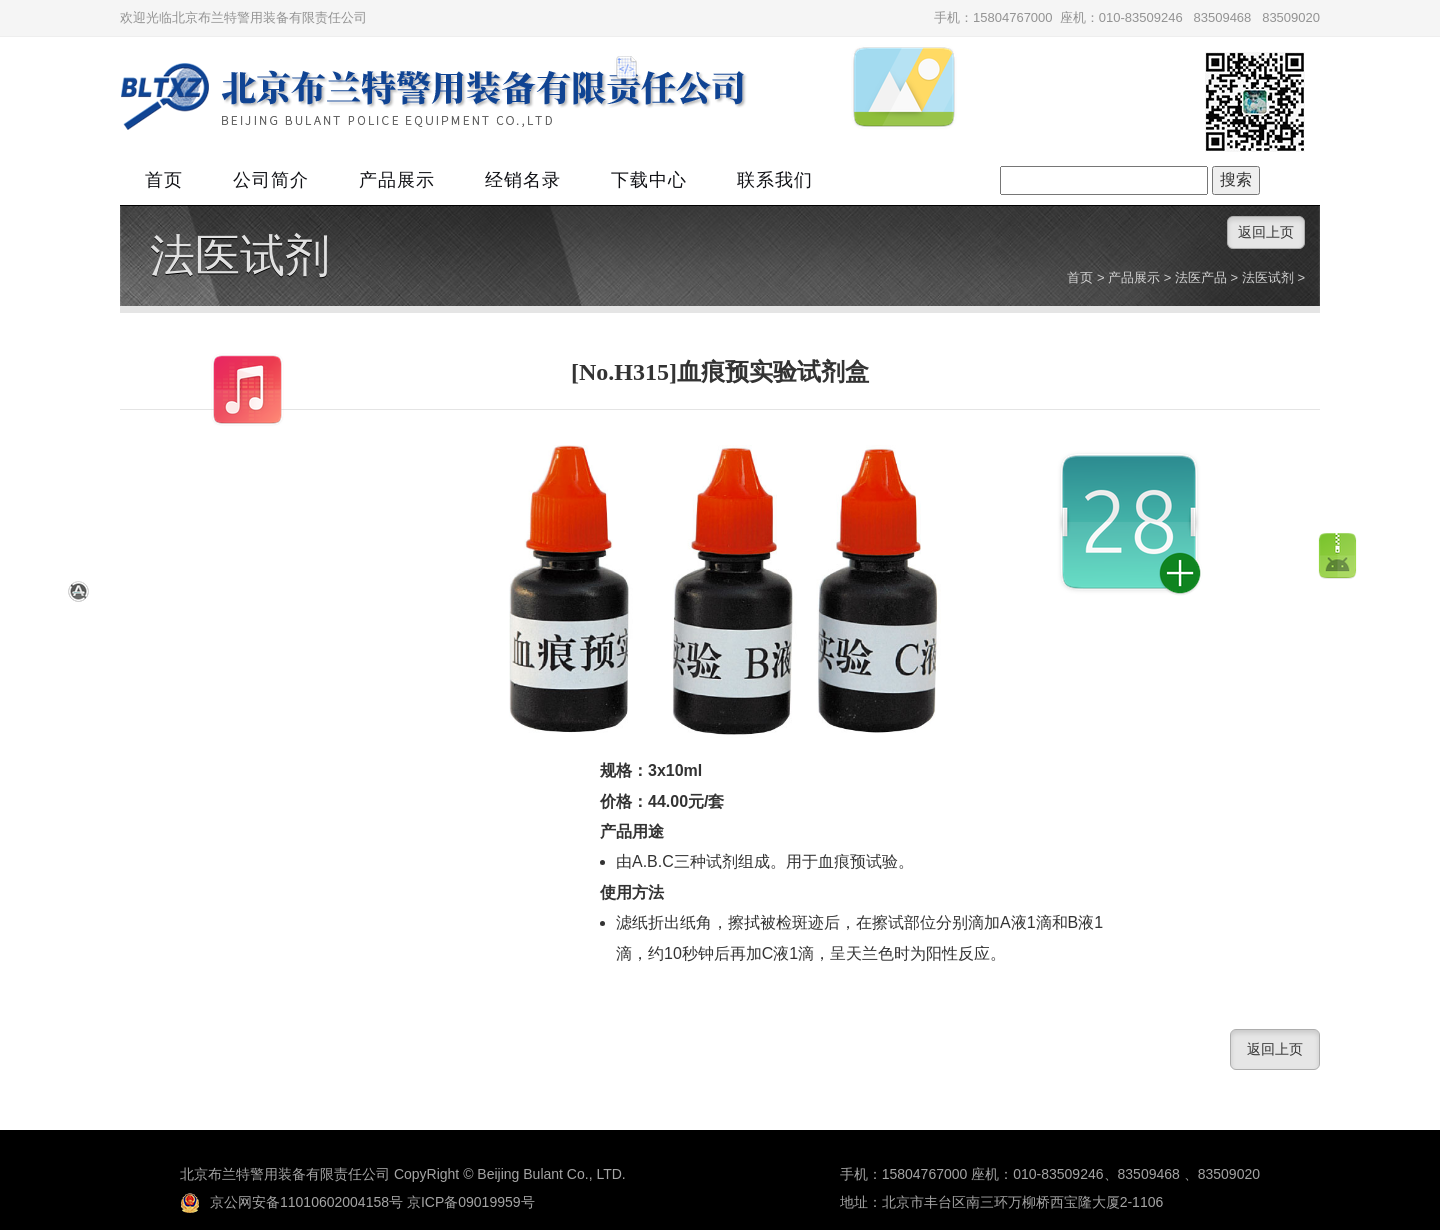 The height and width of the screenshot is (1230, 1440). I want to click on open the software update manager, so click(78, 591).